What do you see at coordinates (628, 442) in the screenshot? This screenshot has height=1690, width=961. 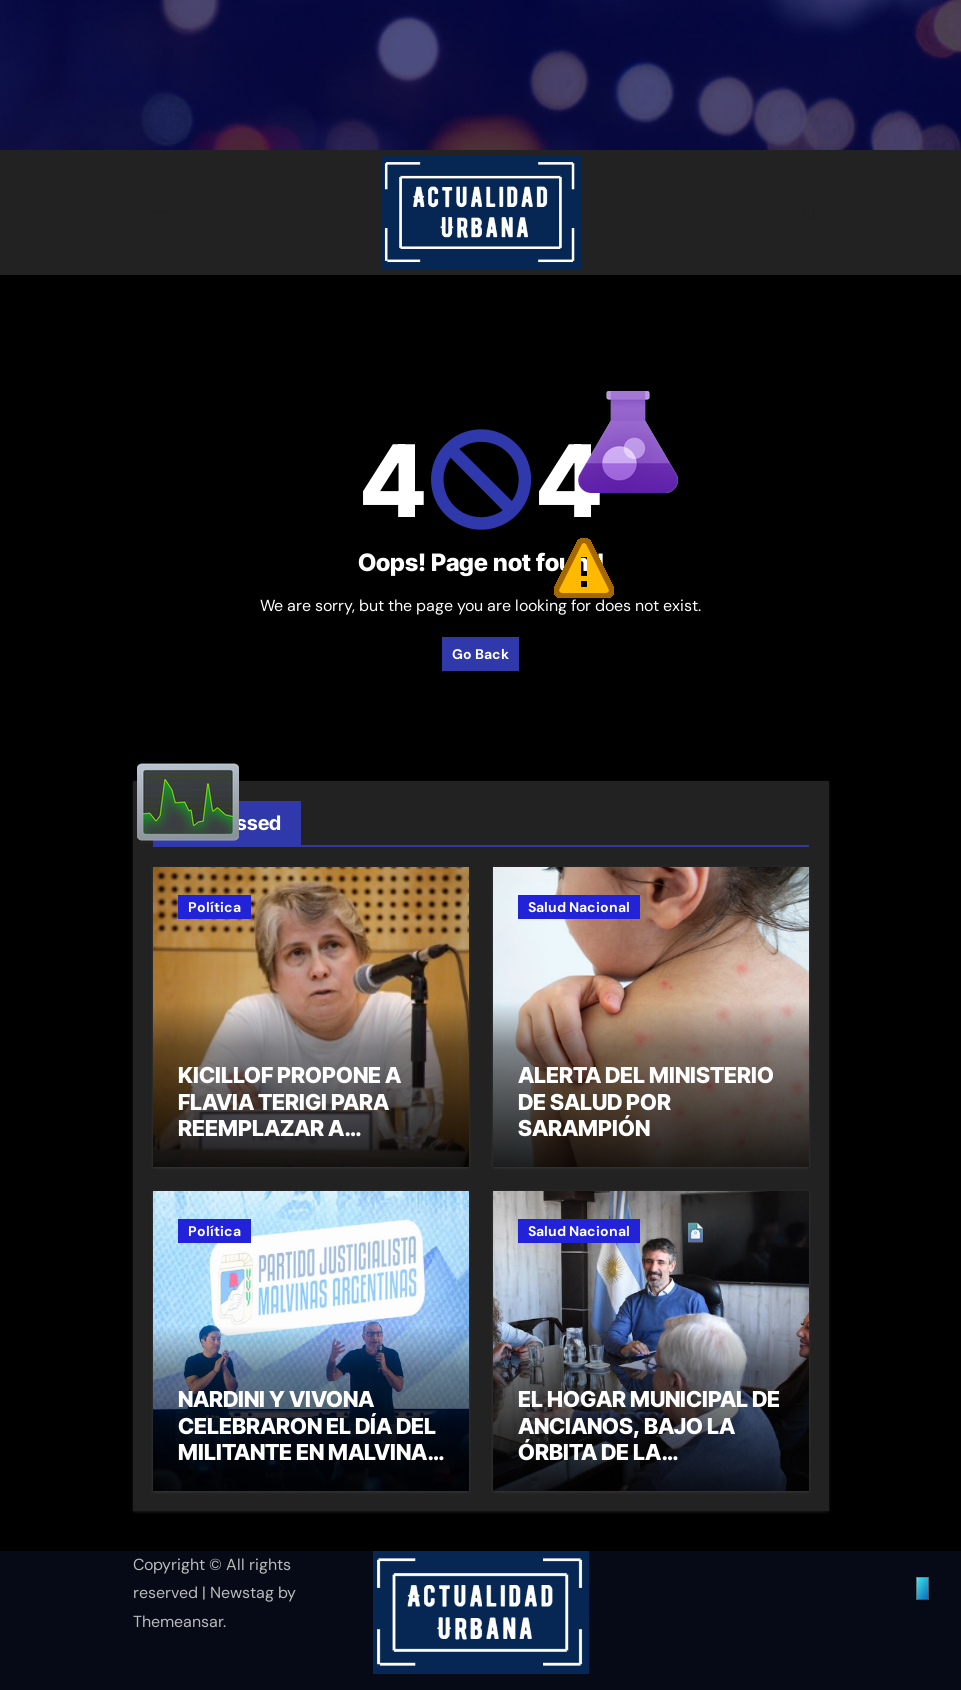 I see `open test plans application` at bounding box center [628, 442].